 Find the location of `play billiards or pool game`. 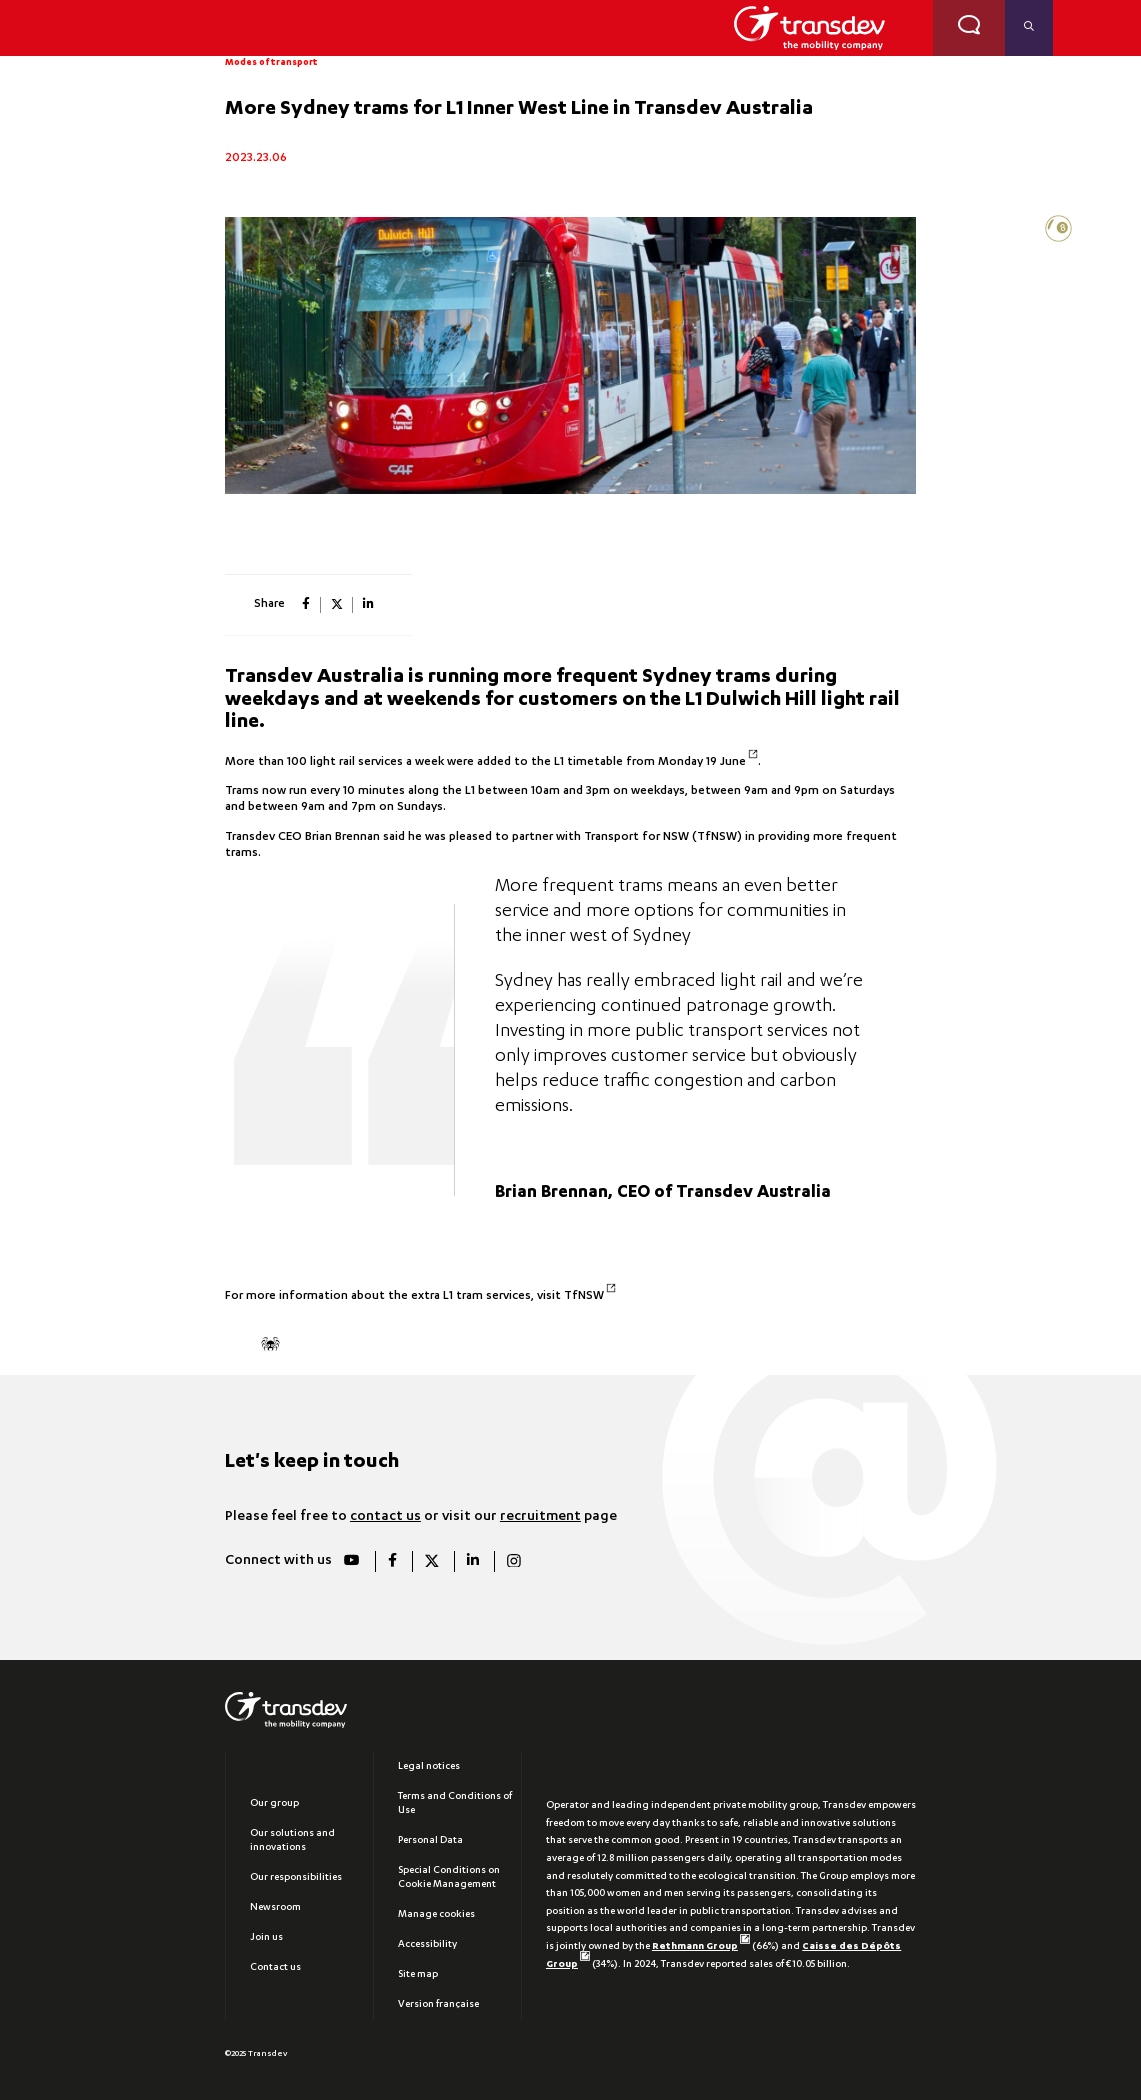

play billiards or pool game is located at coordinates (1058, 228).